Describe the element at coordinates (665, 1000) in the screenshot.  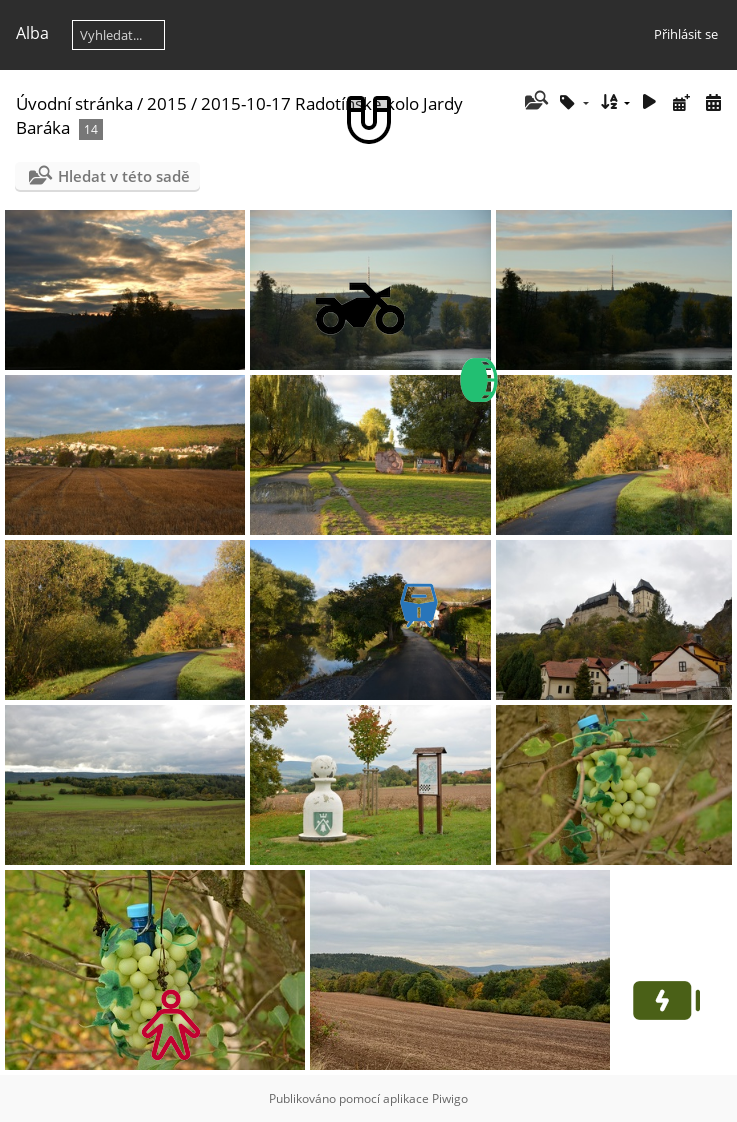
I see `indicates device is currently charging` at that location.